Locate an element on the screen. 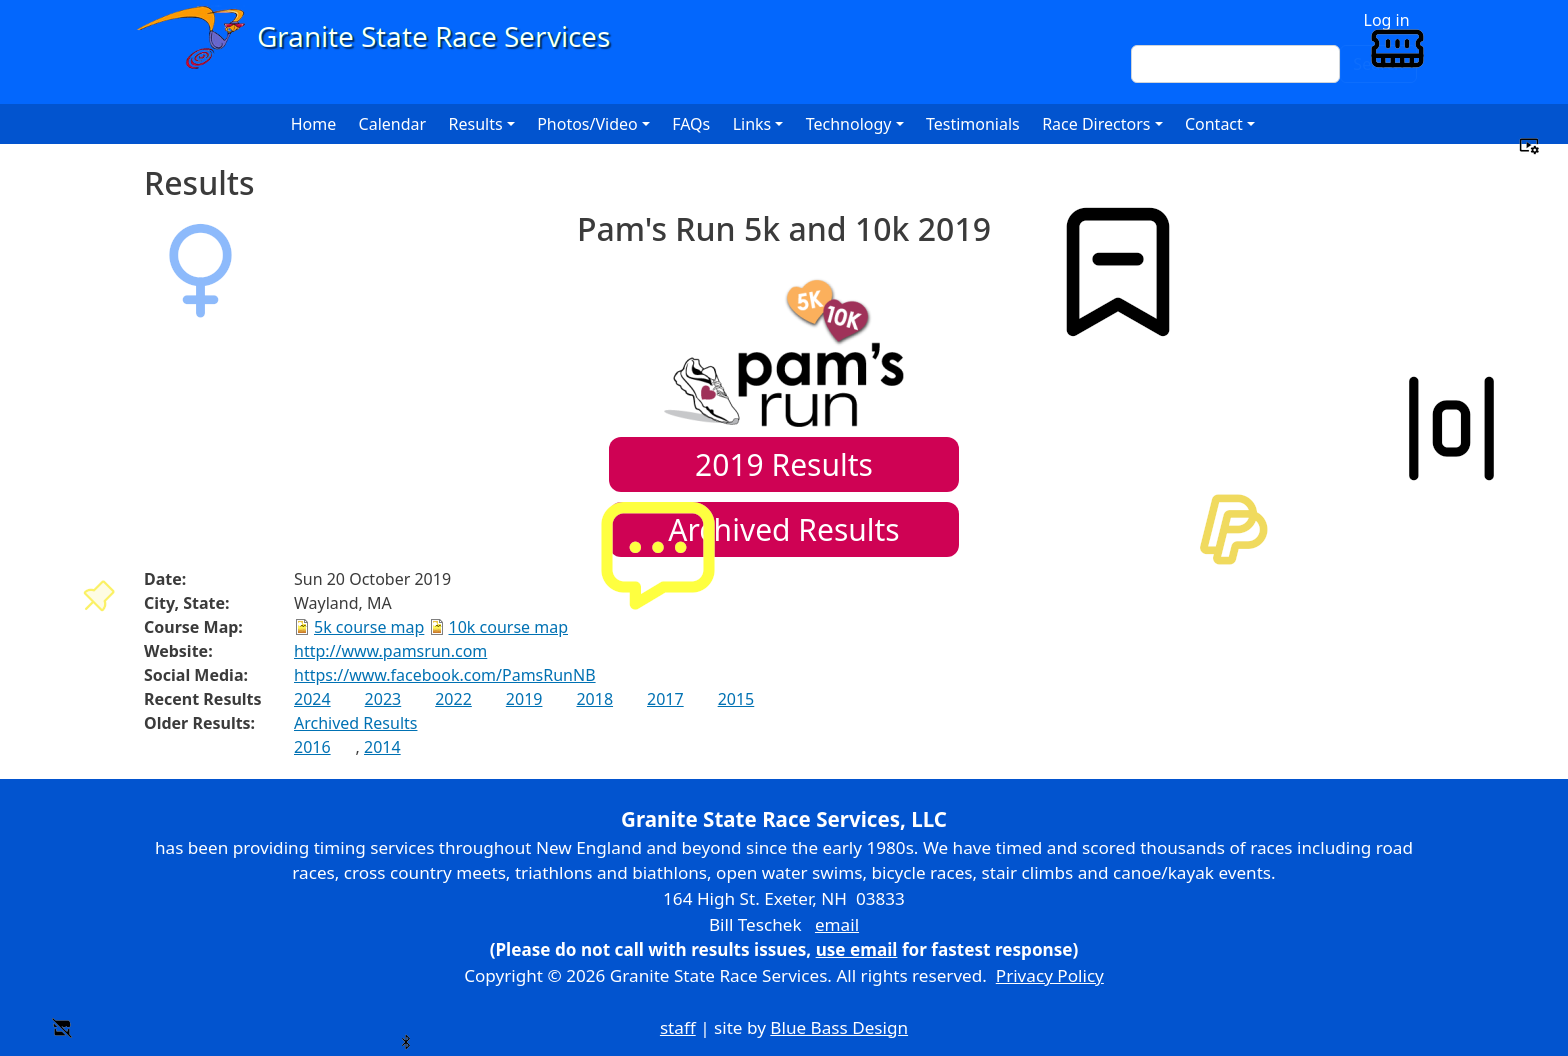 This screenshot has height=1056, width=1568. pin an item to keep it visible is located at coordinates (98, 597).